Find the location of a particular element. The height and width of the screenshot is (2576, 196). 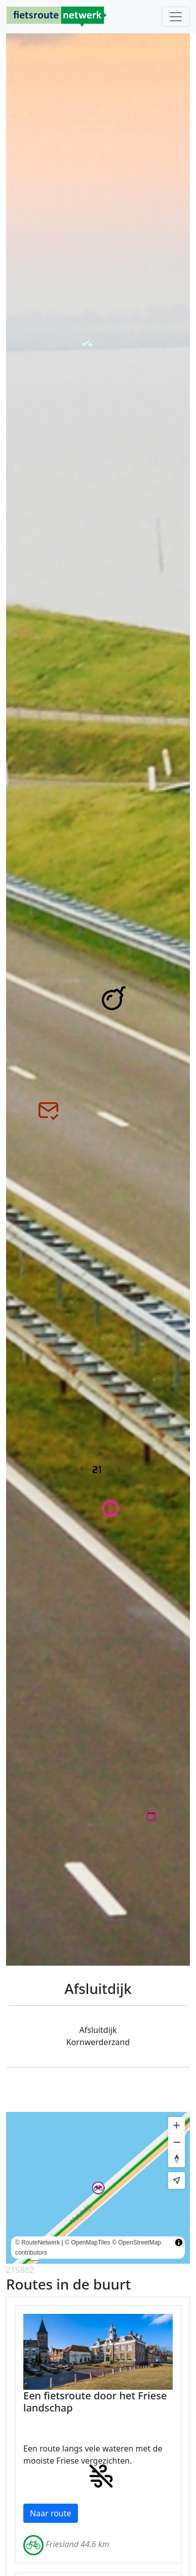

disable wind or fan mode is located at coordinates (101, 2476).